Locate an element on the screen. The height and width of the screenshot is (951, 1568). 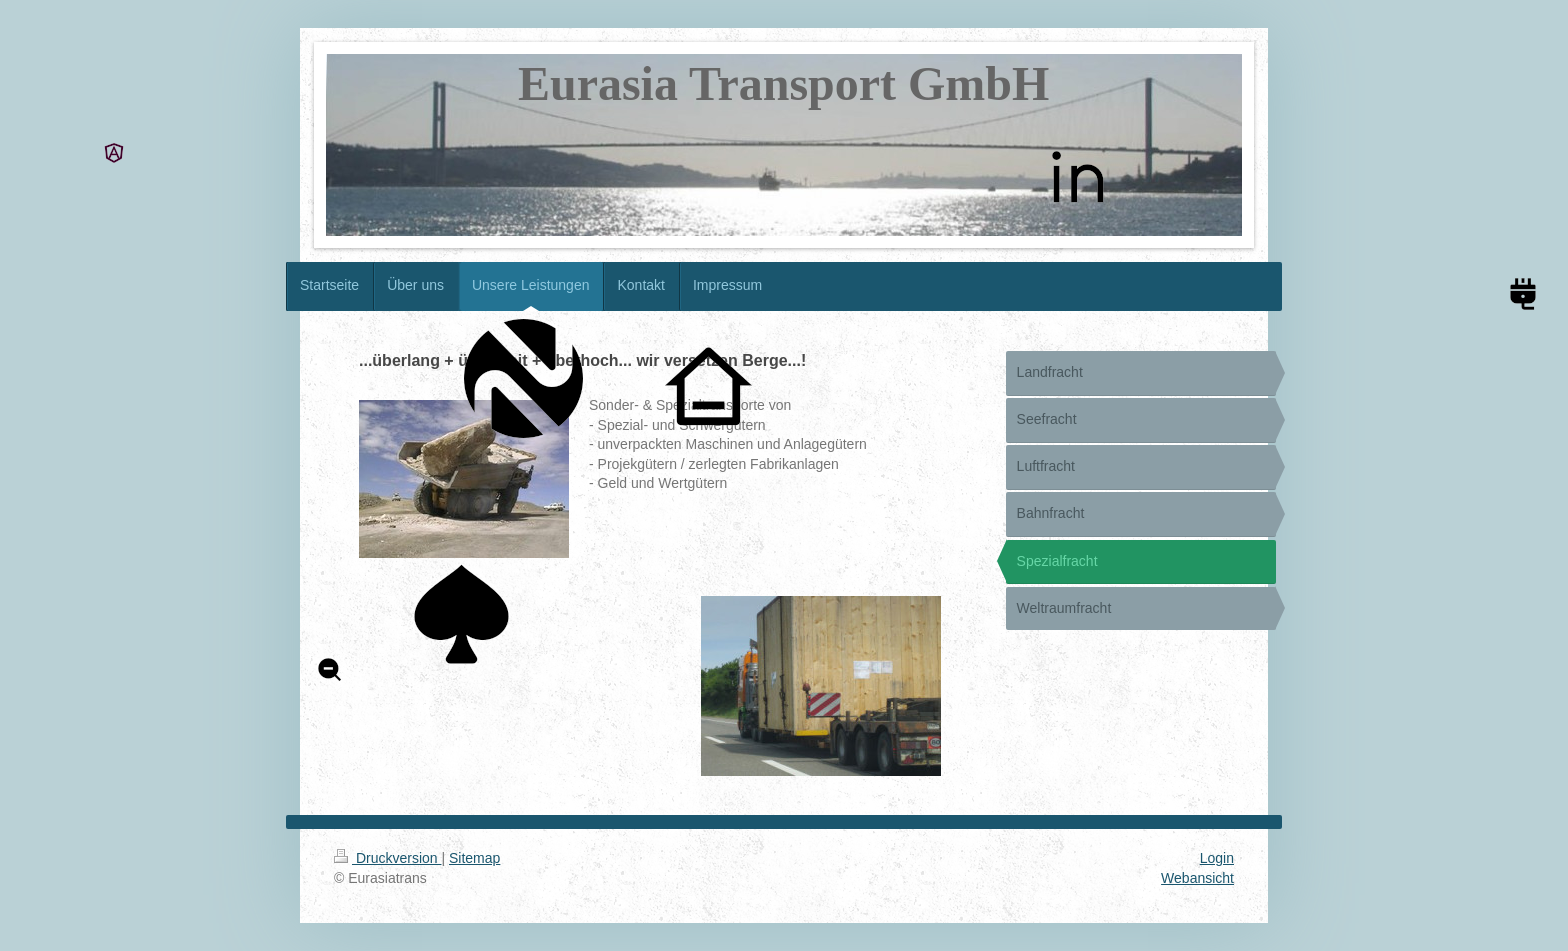
navigate to home screen is located at coordinates (708, 389).